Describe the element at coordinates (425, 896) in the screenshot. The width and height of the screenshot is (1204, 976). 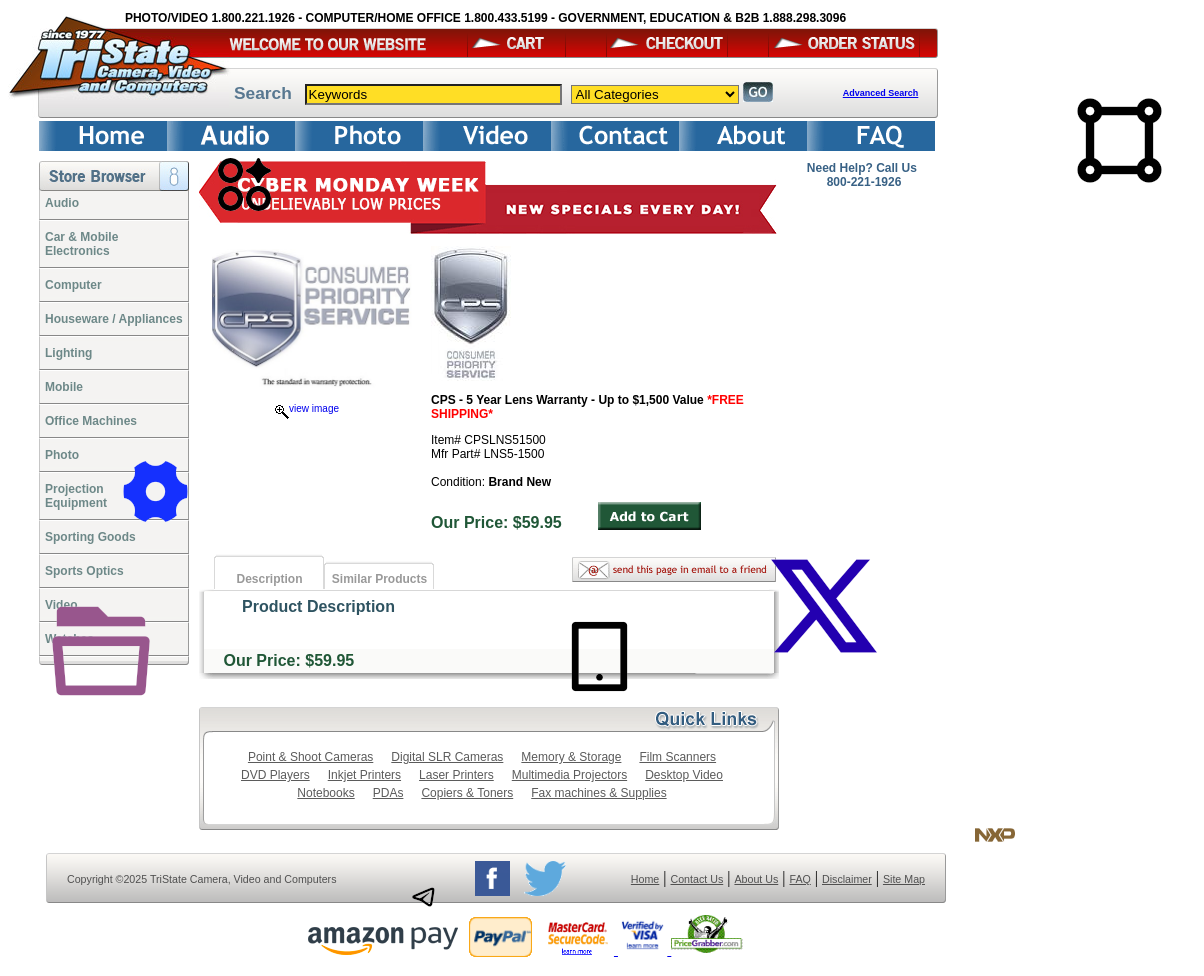
I see `open telegram messaging app` at that location.